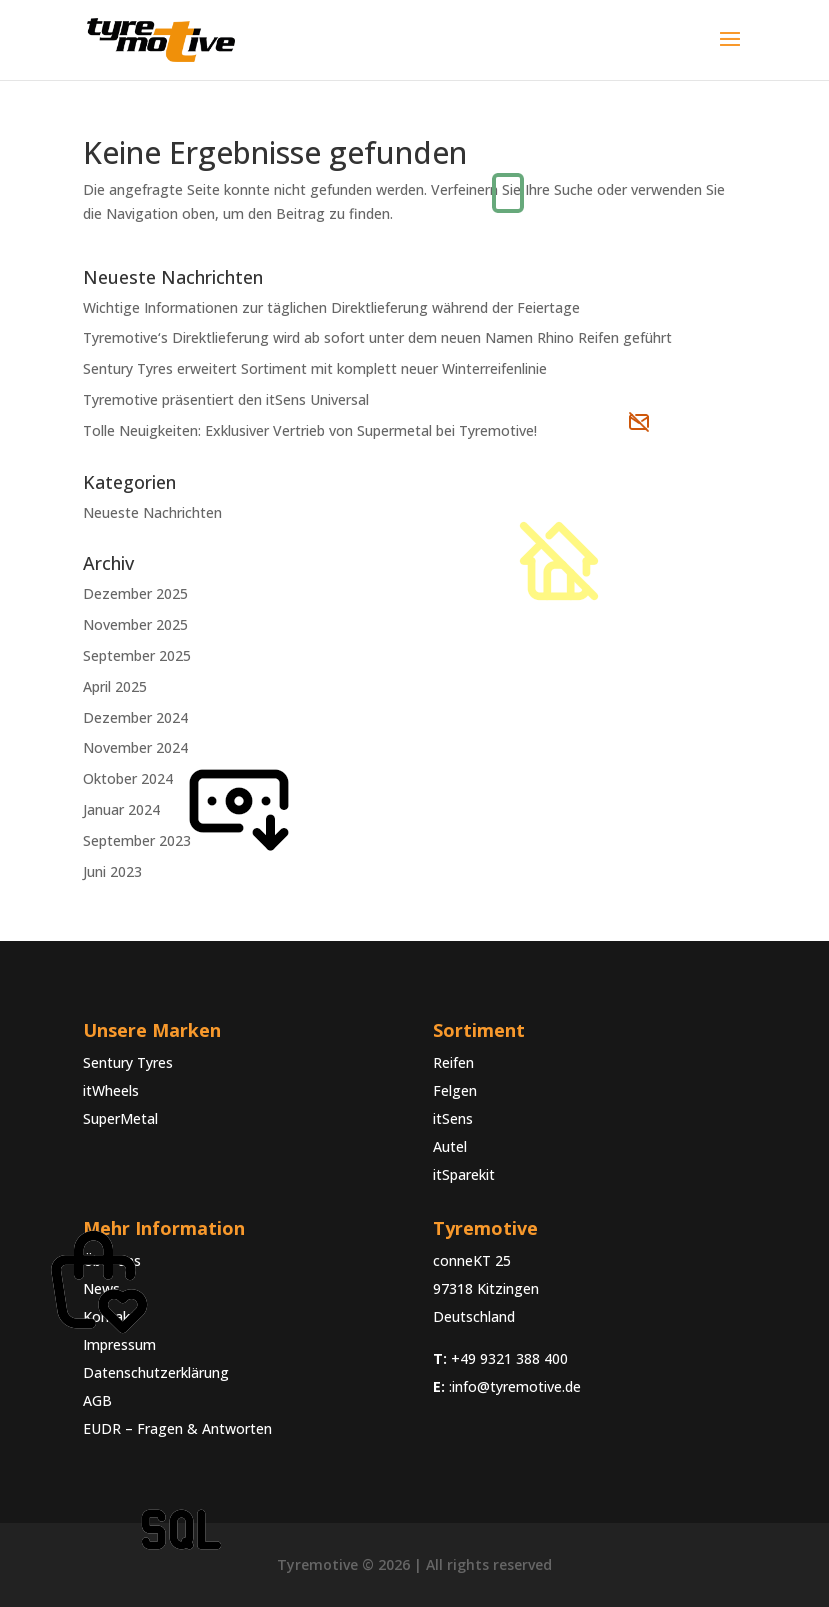 Image resolution: width=829 pixels, height=1607 pixels. What do you see at coordinates (508, 193) in the screenshot?
I see `represents a vertical card or panel layout` at bounding box center [508, 193].